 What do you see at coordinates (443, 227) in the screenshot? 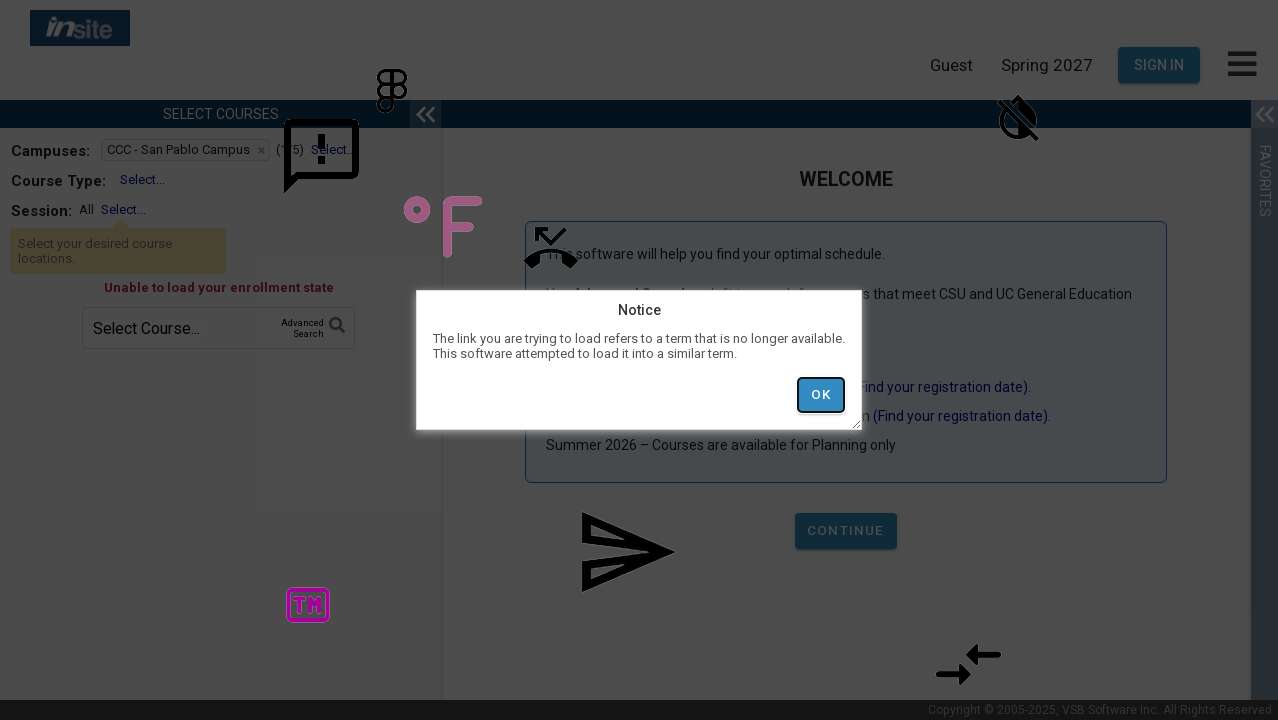
I see `display temperature in fahrenheit` at bounding box center [443, 227].